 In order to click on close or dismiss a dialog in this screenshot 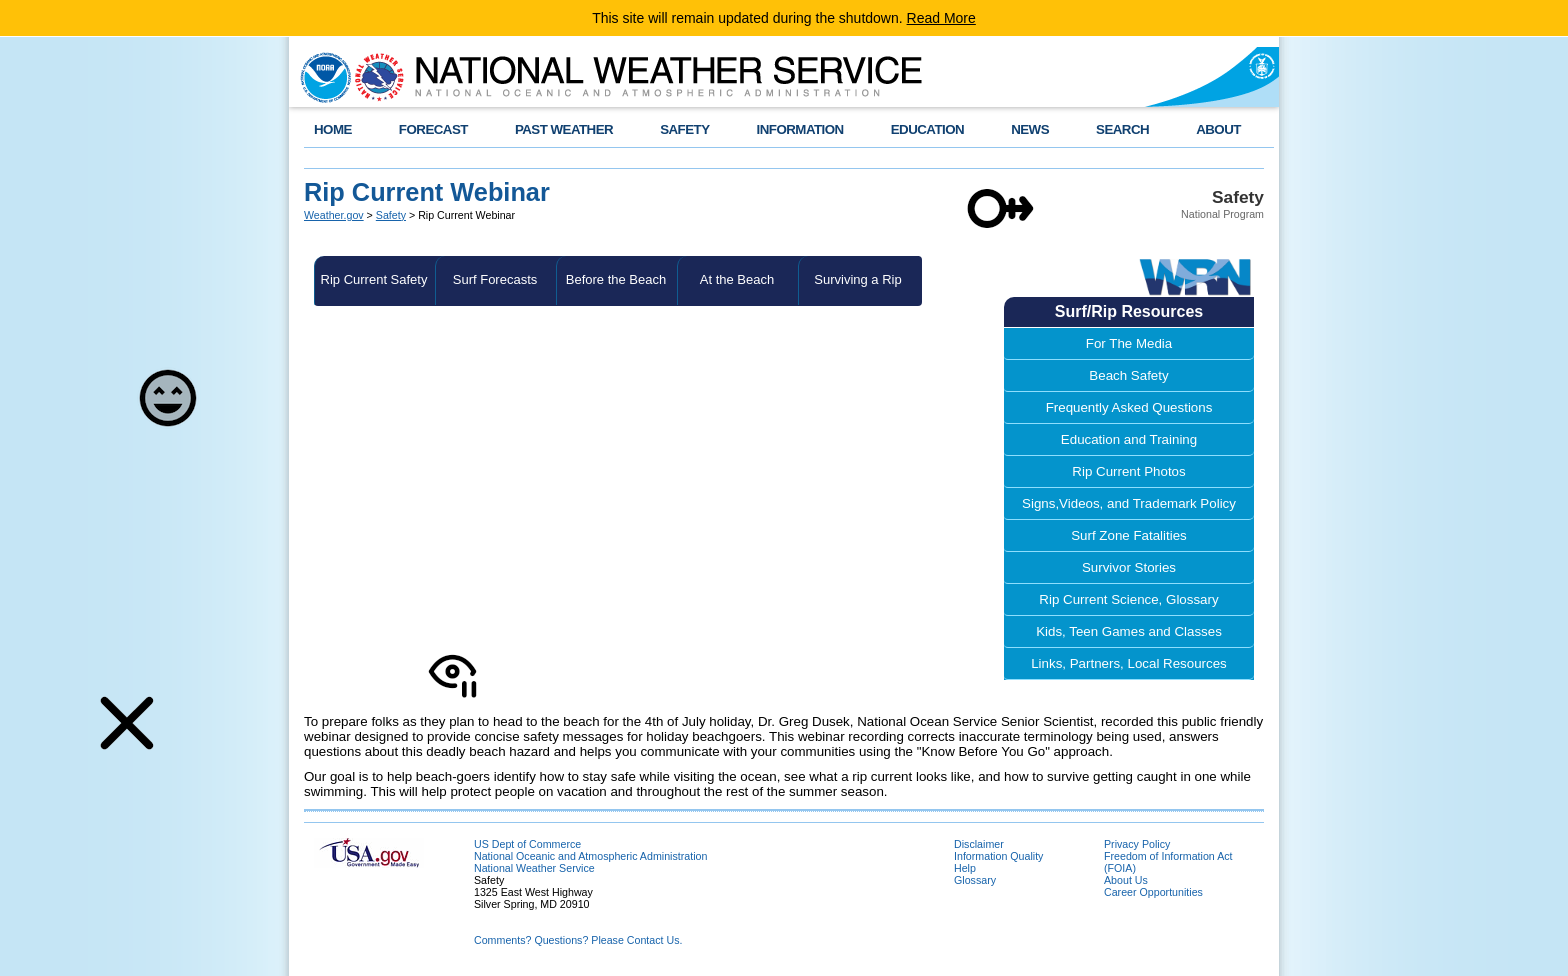, I will do `click(127, 723)`.